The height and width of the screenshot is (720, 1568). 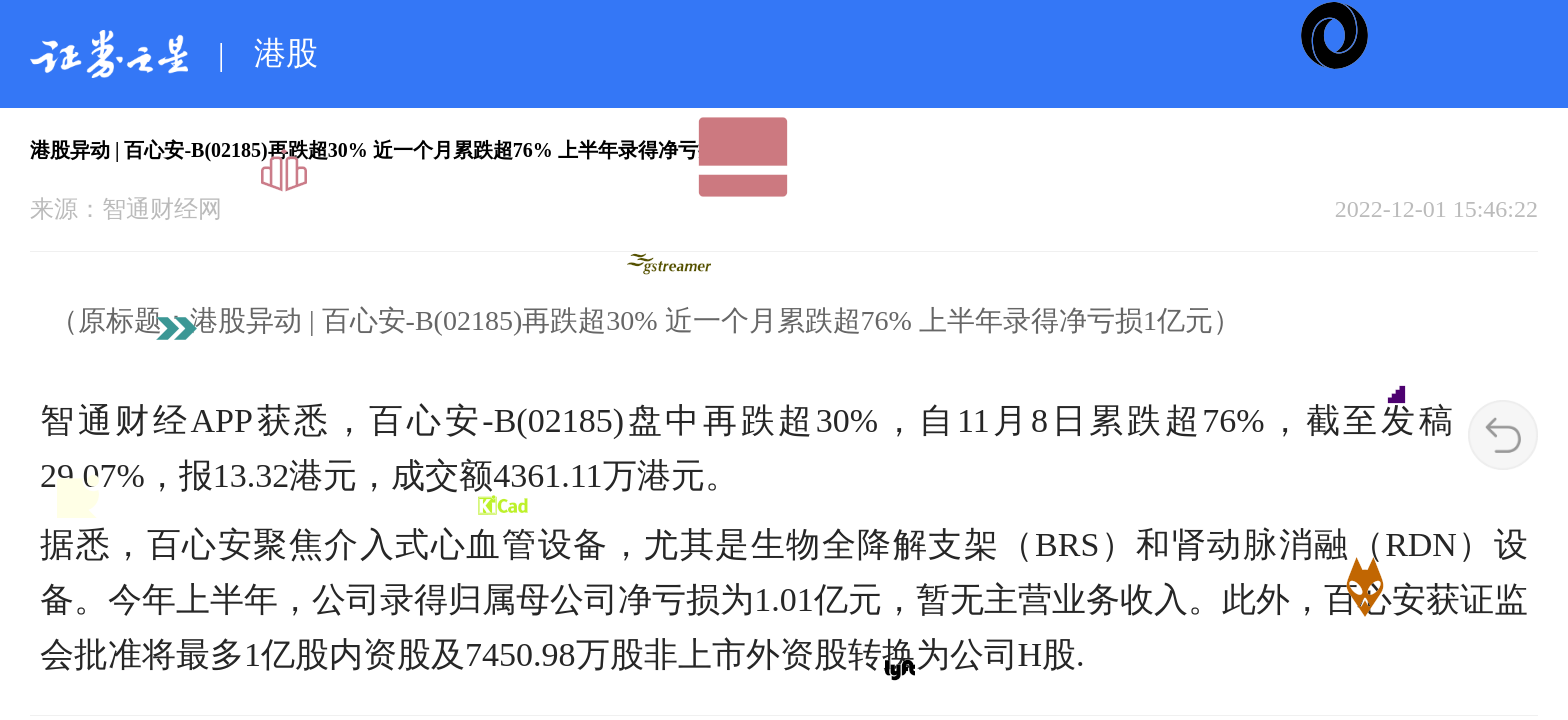 I want to click on open KiCad electronic design automation software, so click(x=503, y=505).